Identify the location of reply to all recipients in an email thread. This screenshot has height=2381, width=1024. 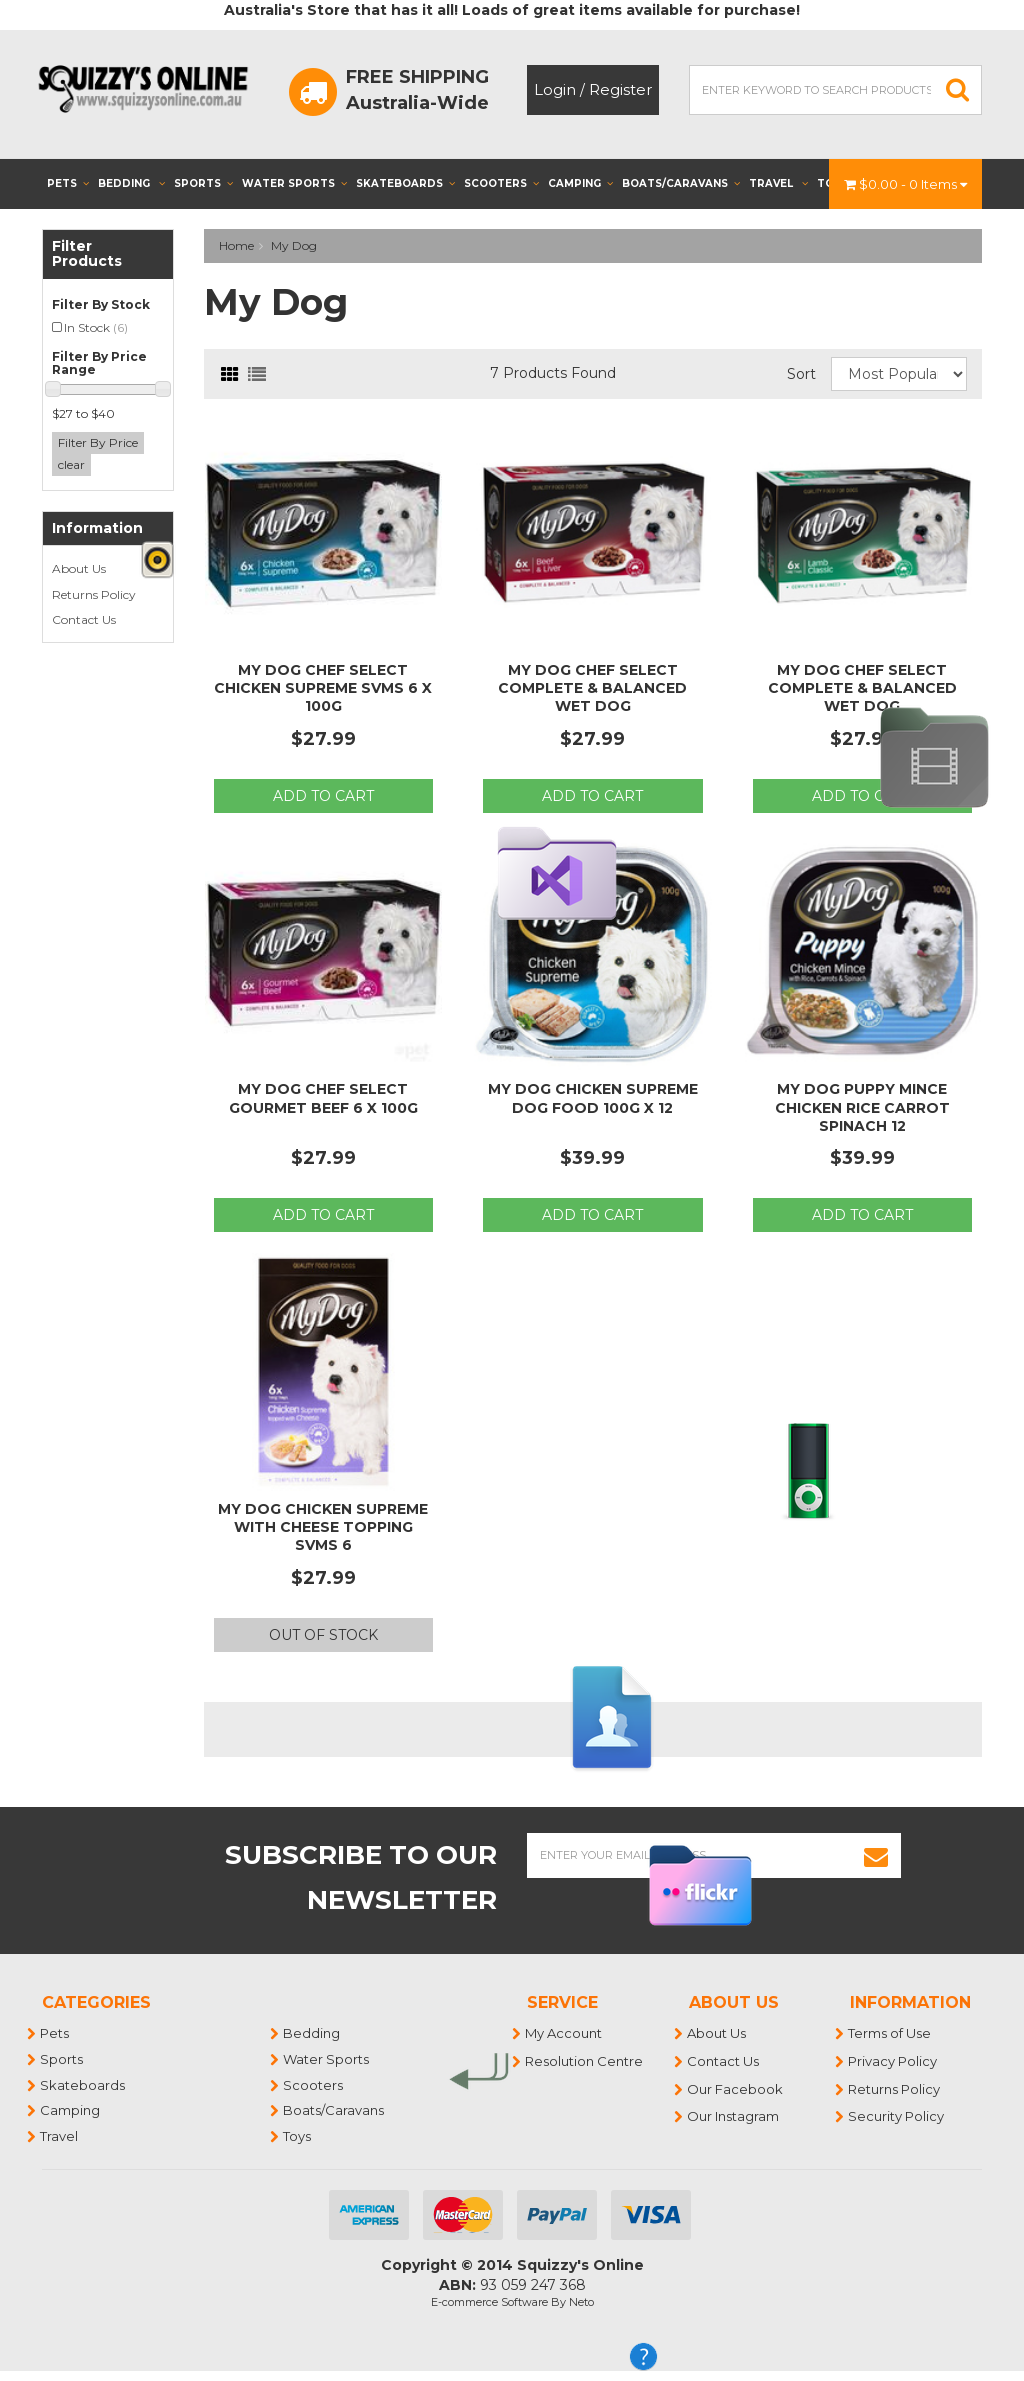
(478, 2071).